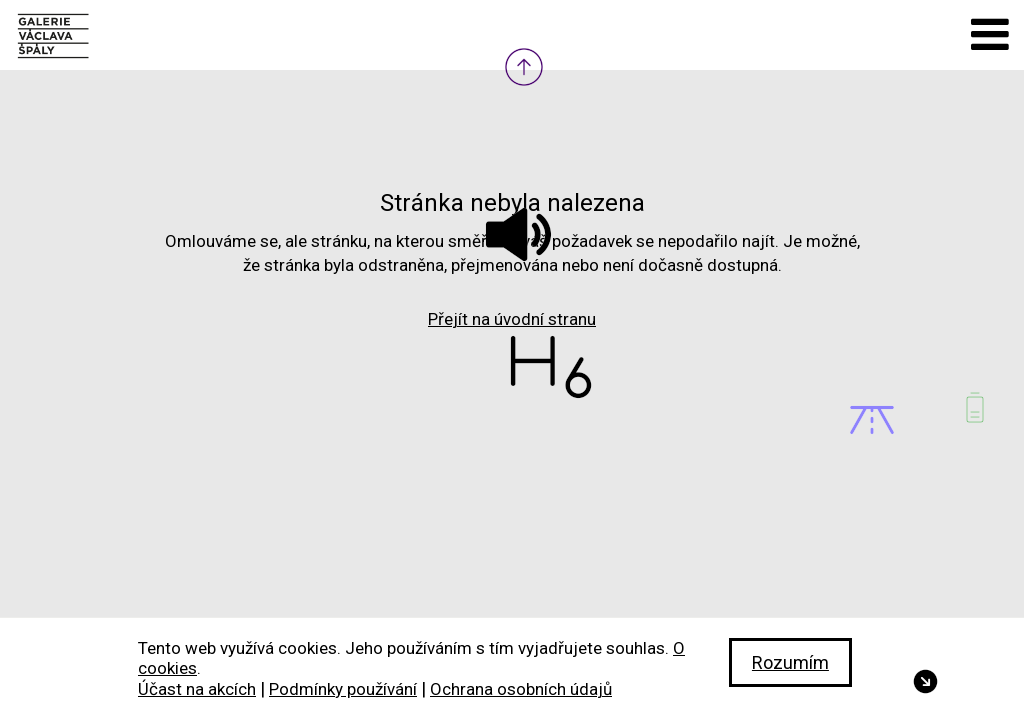 This screenshot has width=1024, height=720. Describe the element at coordinates (975, 408) in the screenshot. I see `battery at medium charge level` at that location.